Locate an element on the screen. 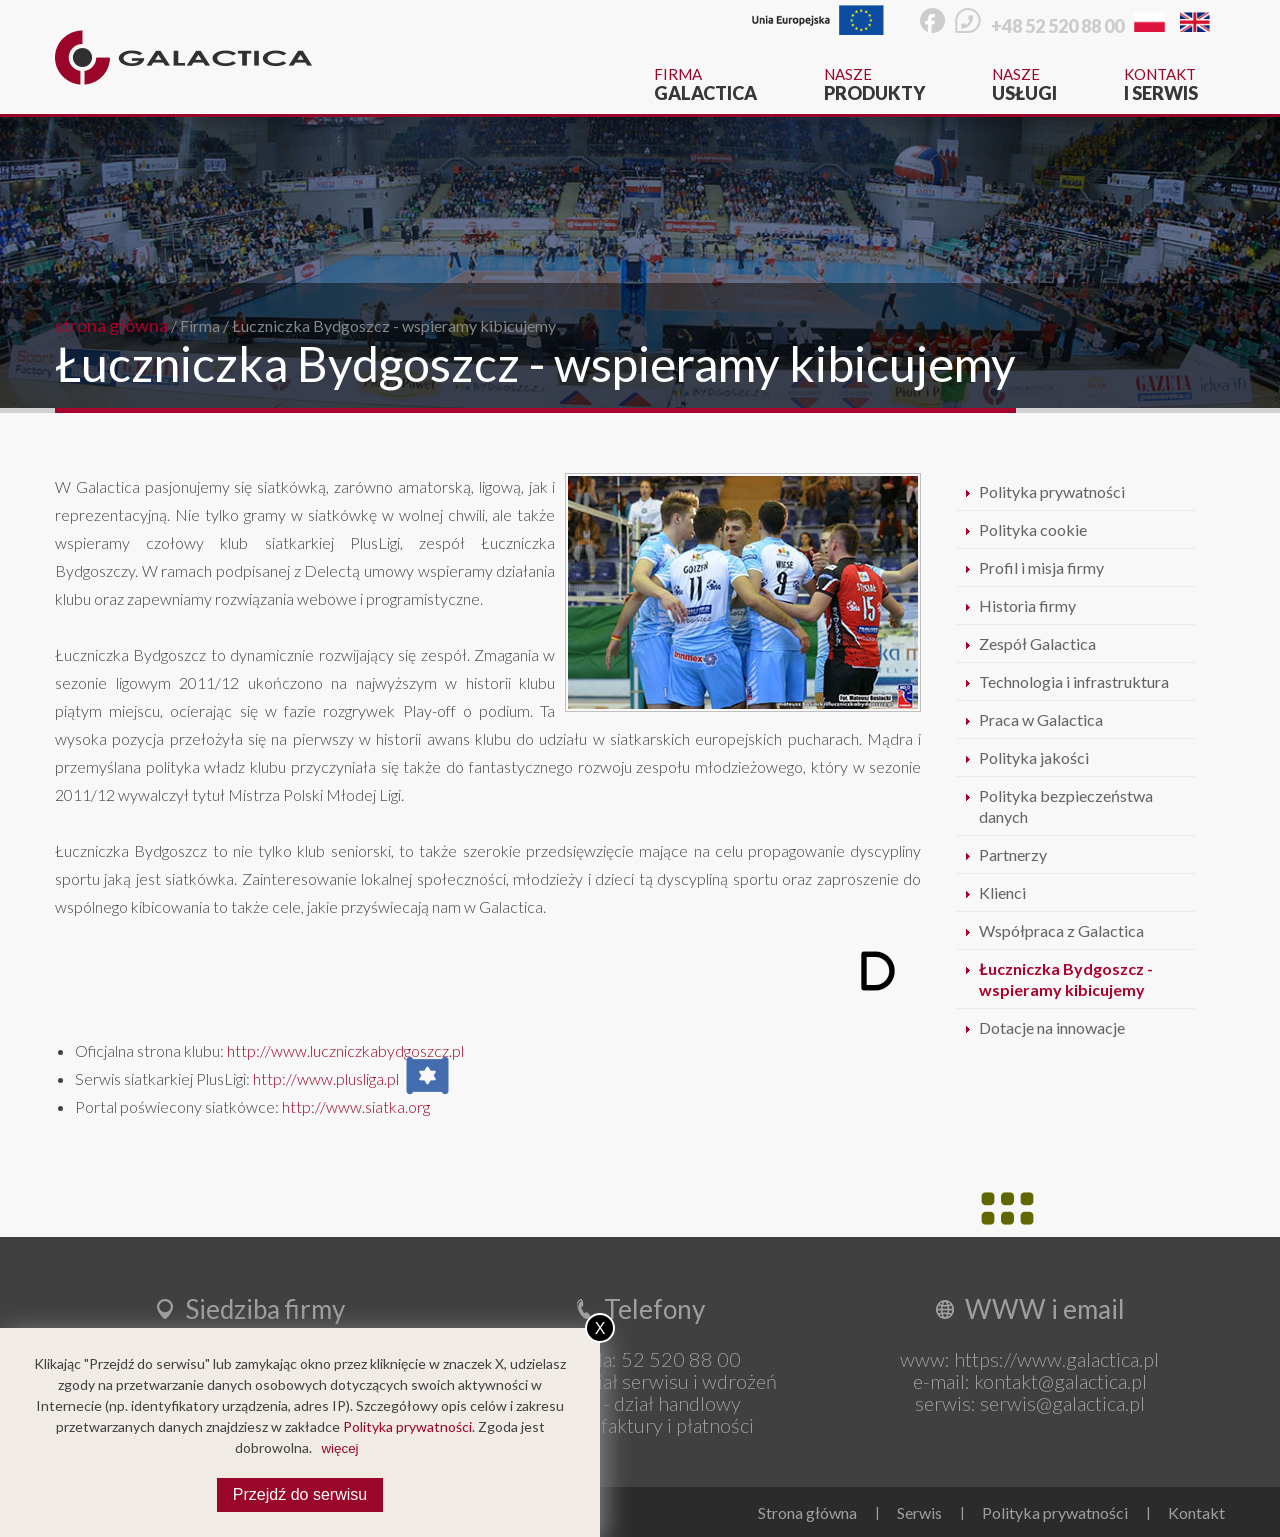 The width and height of the screenshot is (1280, 1537). represents the letter D in text or keyboard input is located at coordinates (878, 971).